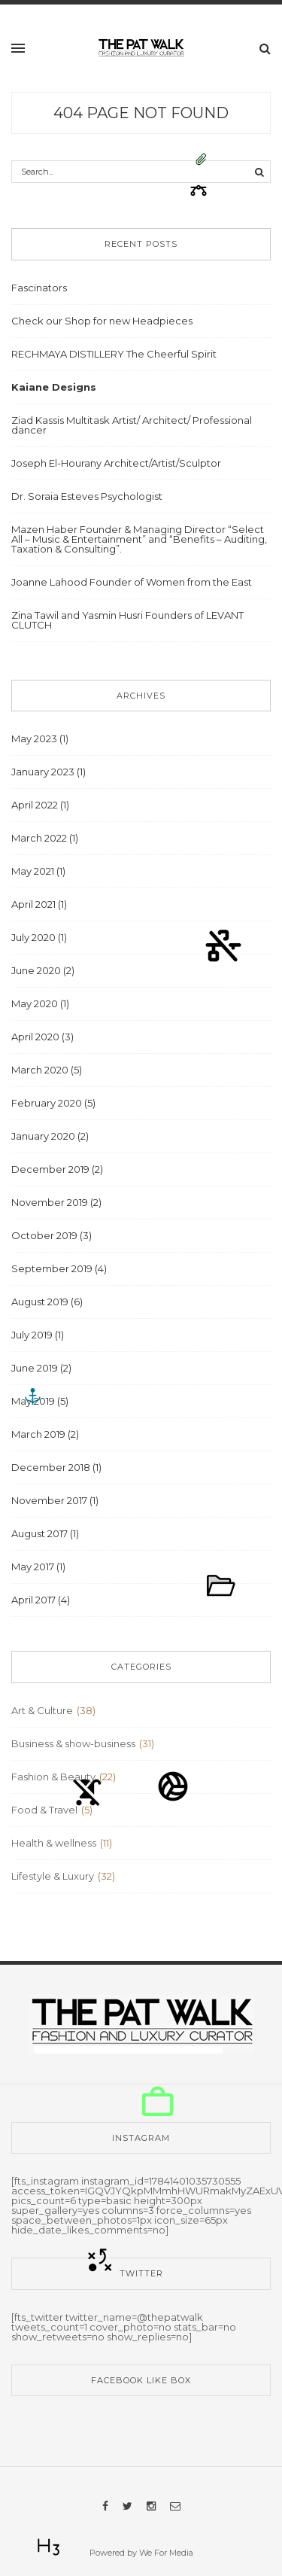  I want to click on indicates strollers are not permitted in this area, so click(87, 1792).